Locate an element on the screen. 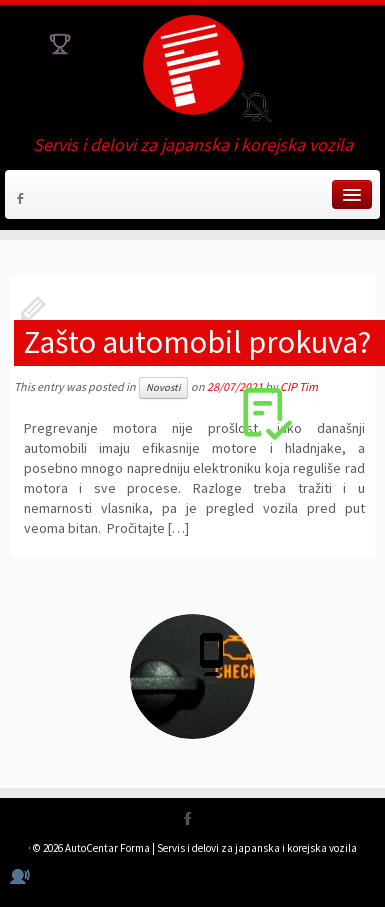  dock your device to a charging station is located at coordinates (211, 654).